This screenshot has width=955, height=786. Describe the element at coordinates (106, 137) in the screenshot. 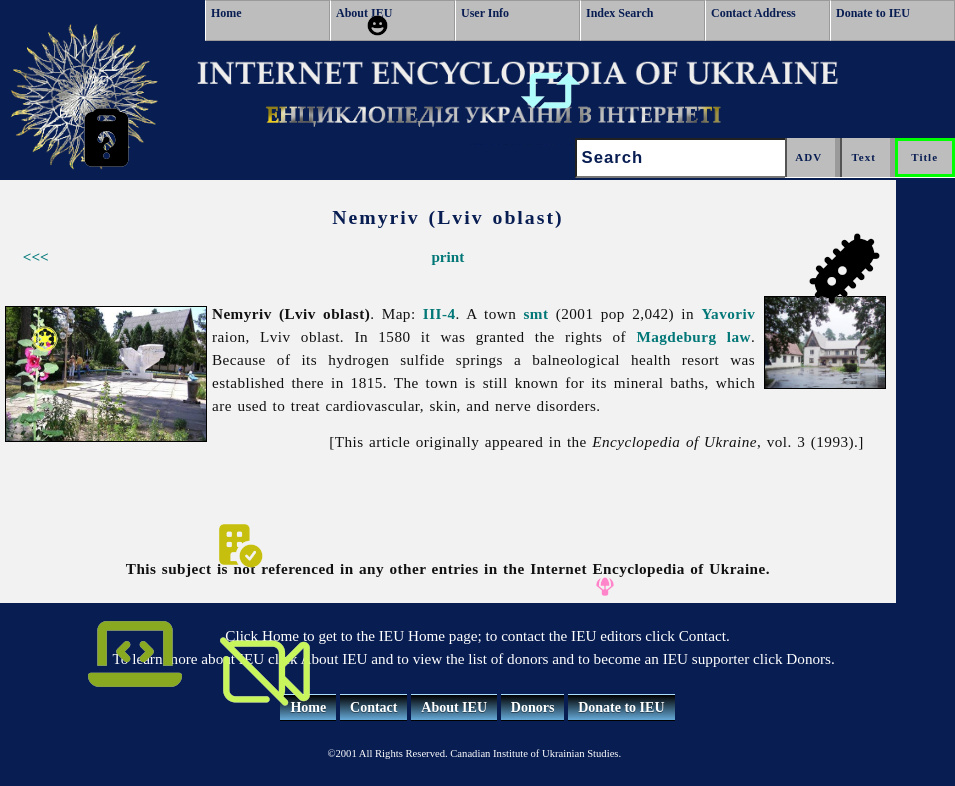

I see `view unanswered or pending form questions` at that location.